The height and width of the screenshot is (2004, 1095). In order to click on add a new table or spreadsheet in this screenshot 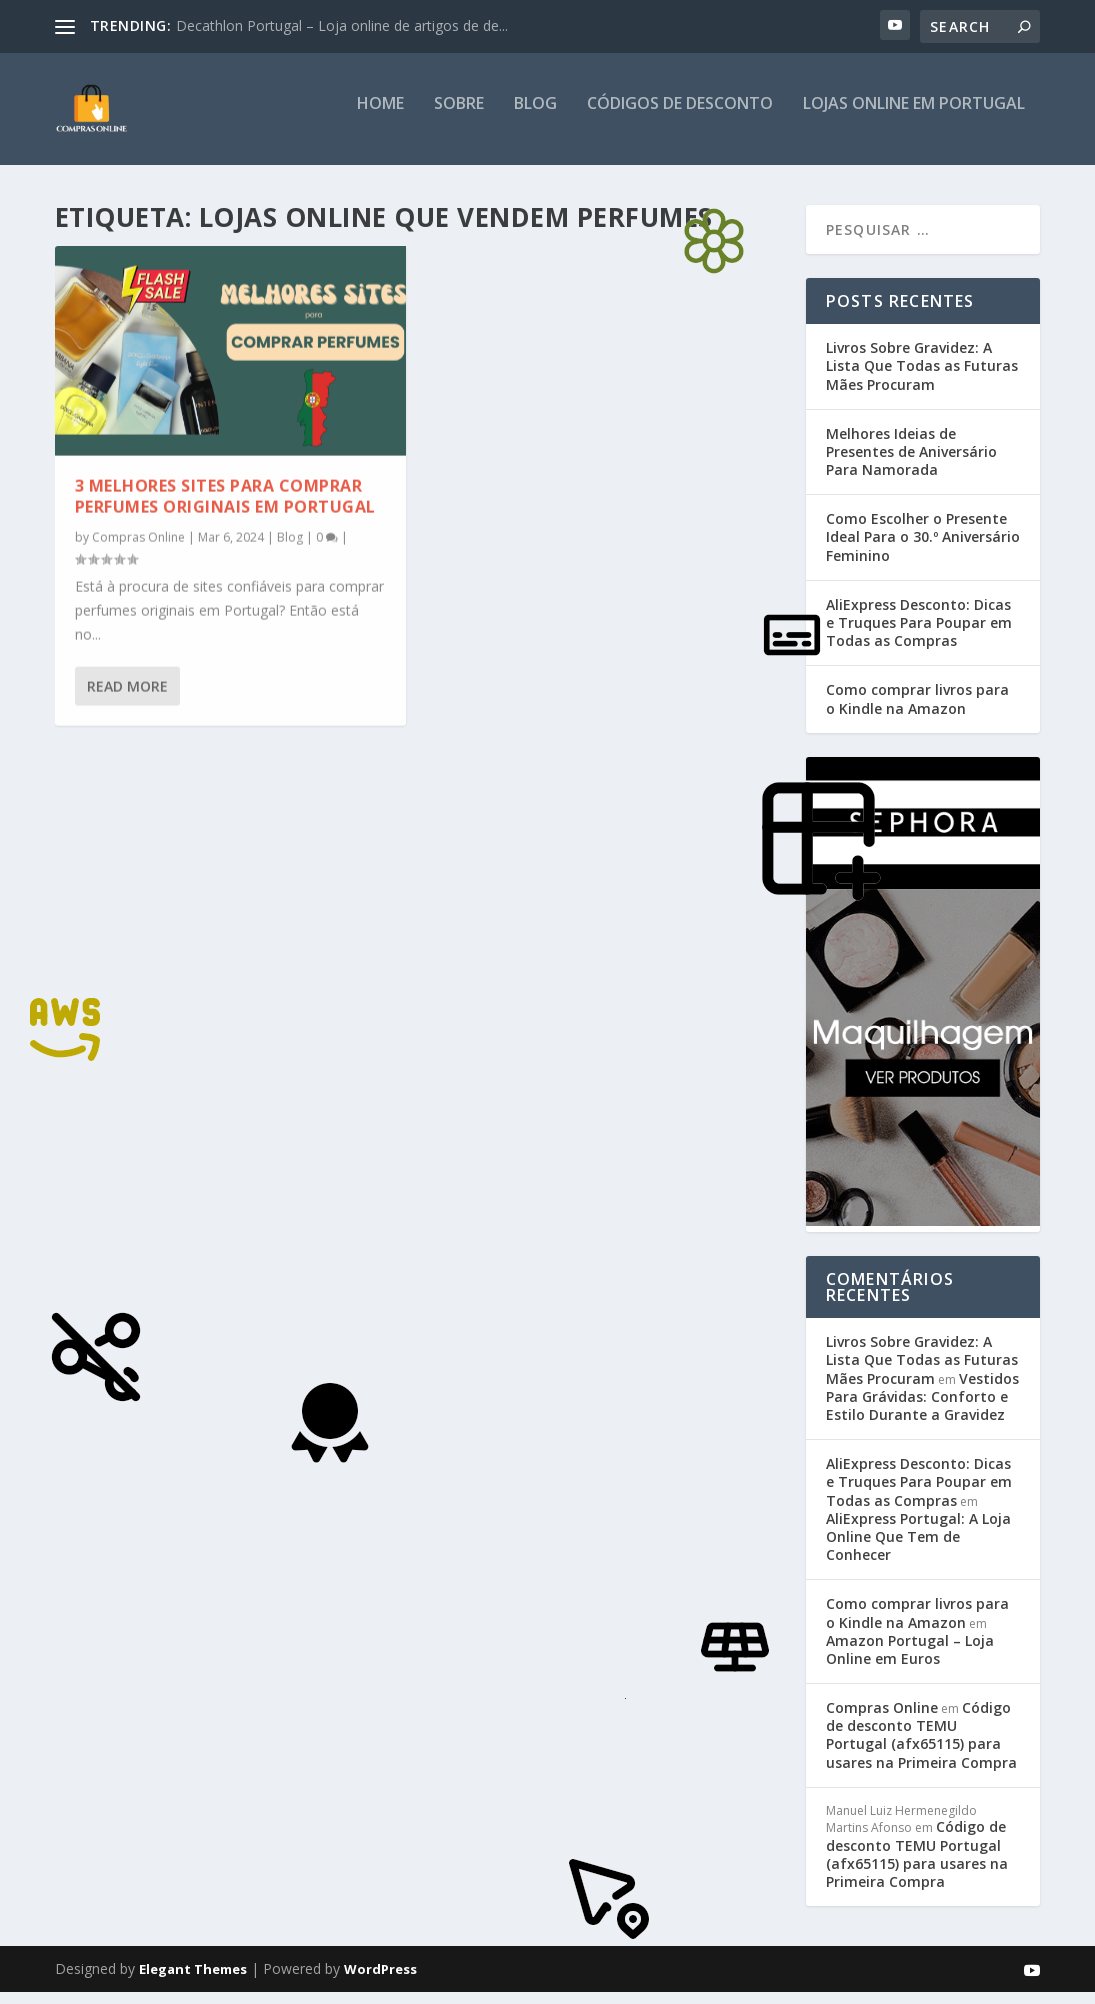, I will do `click(818, 838)`.